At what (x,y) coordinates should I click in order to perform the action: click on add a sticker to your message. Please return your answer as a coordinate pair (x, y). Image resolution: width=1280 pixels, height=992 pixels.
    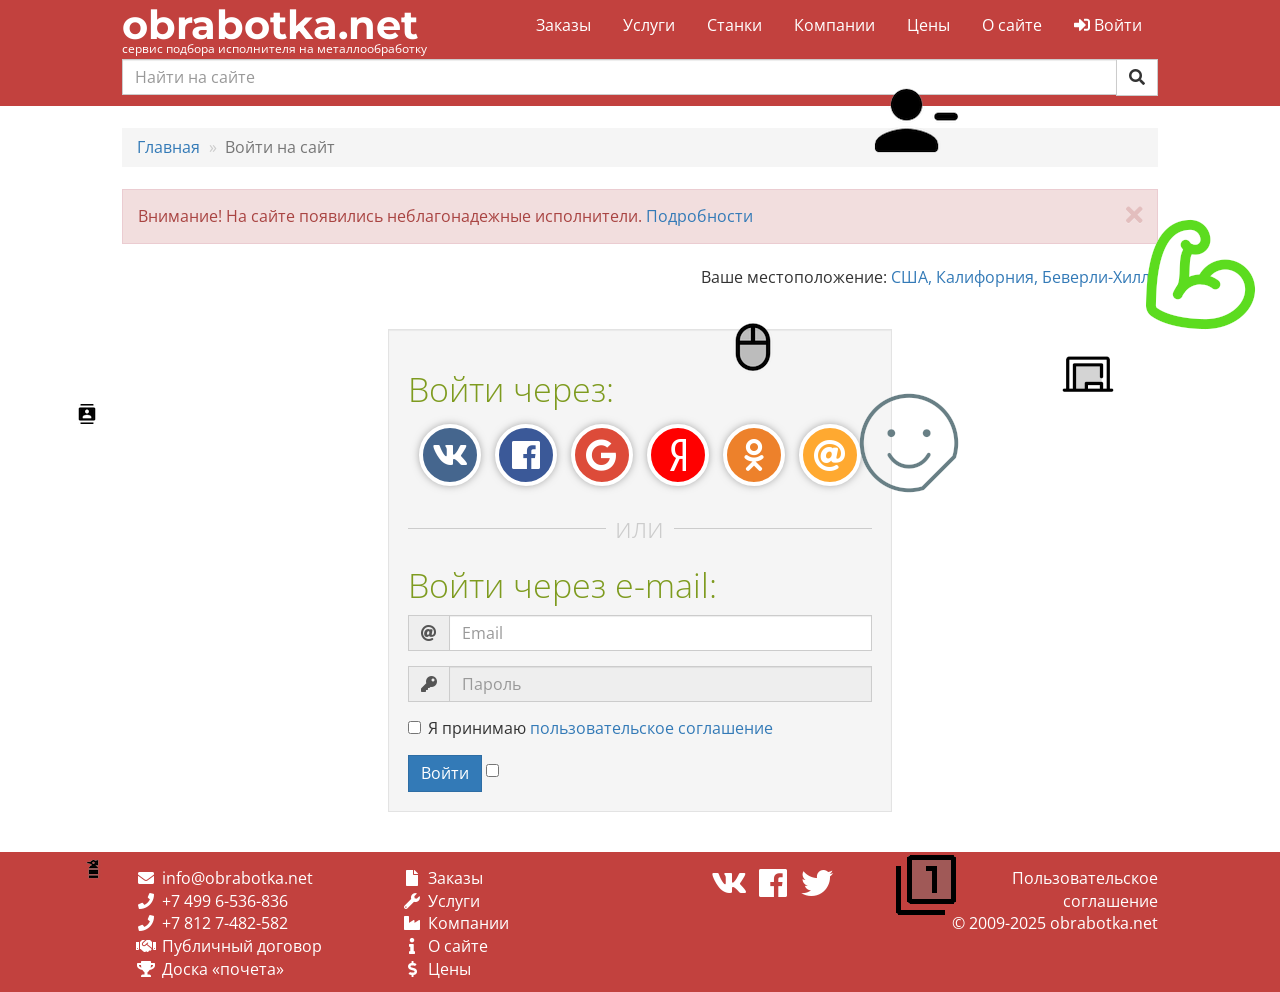
    Looking at the image, I should click on (909, 443).